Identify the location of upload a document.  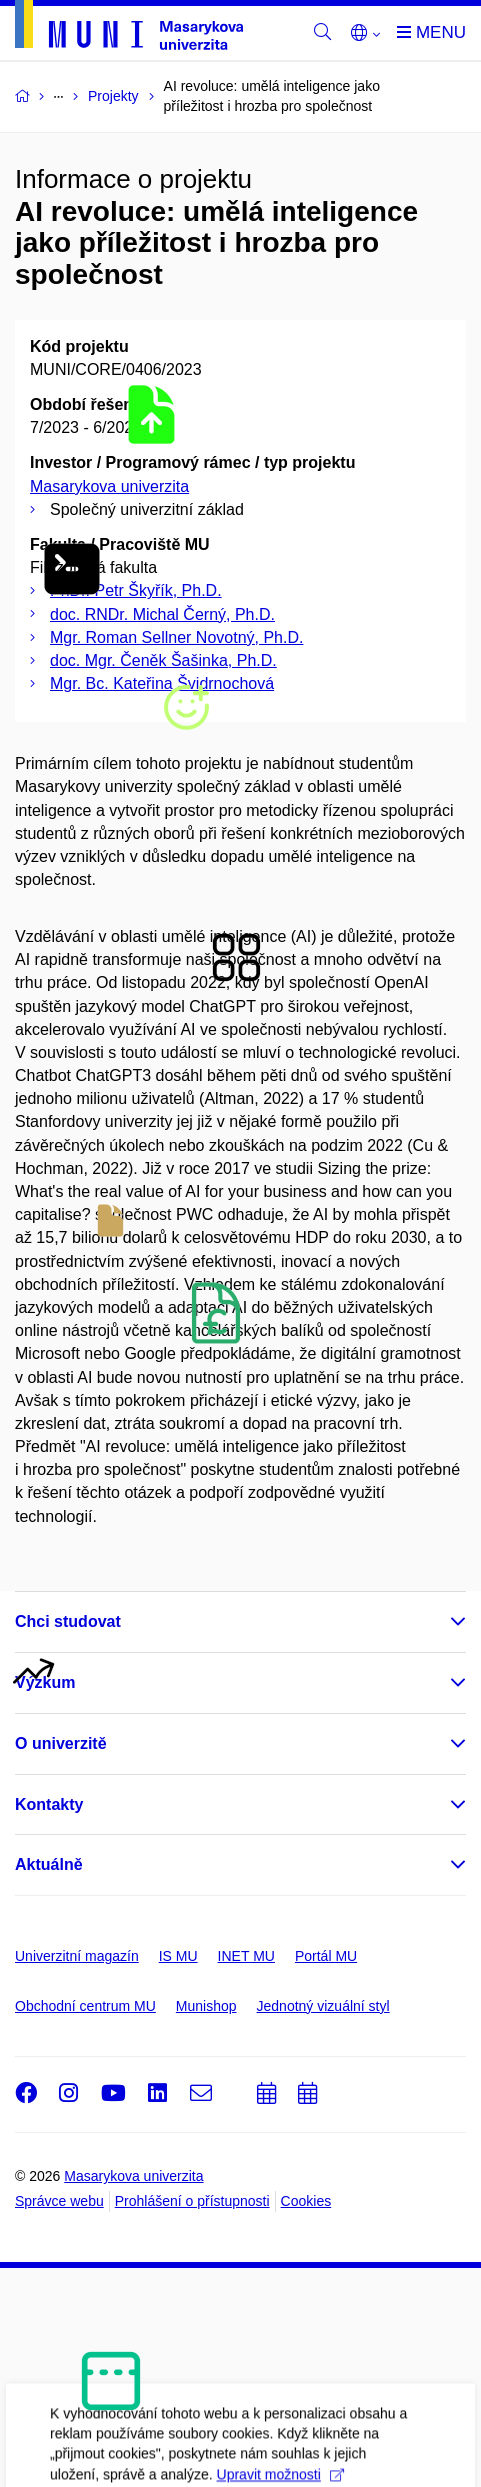
(151, 414).